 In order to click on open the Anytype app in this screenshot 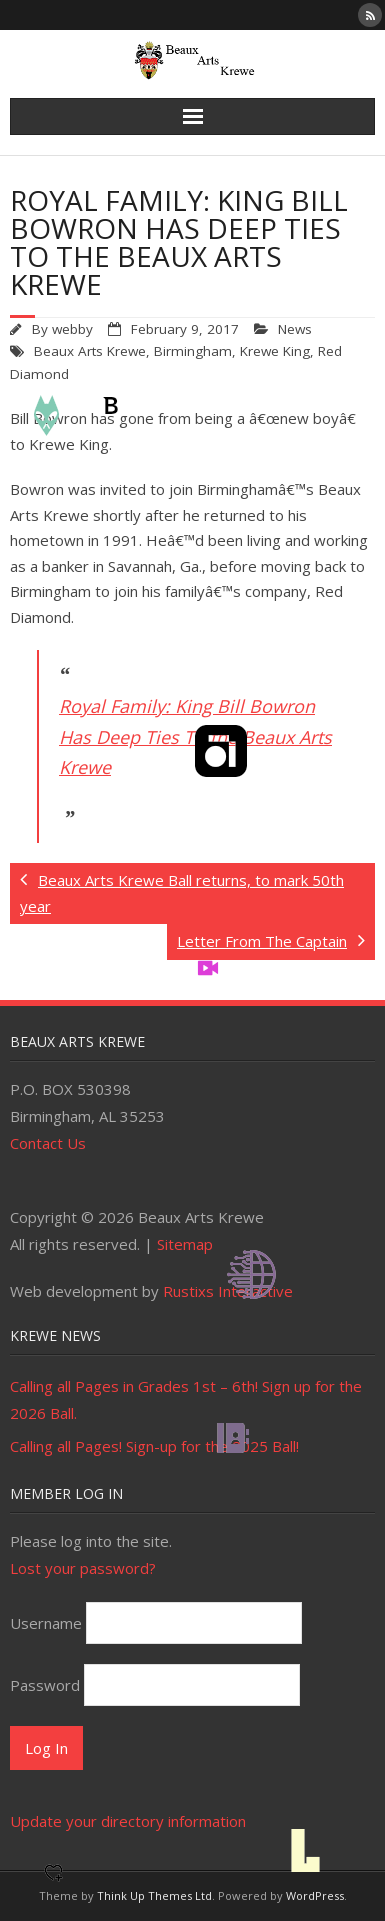, I will do `click(221, 751)`.